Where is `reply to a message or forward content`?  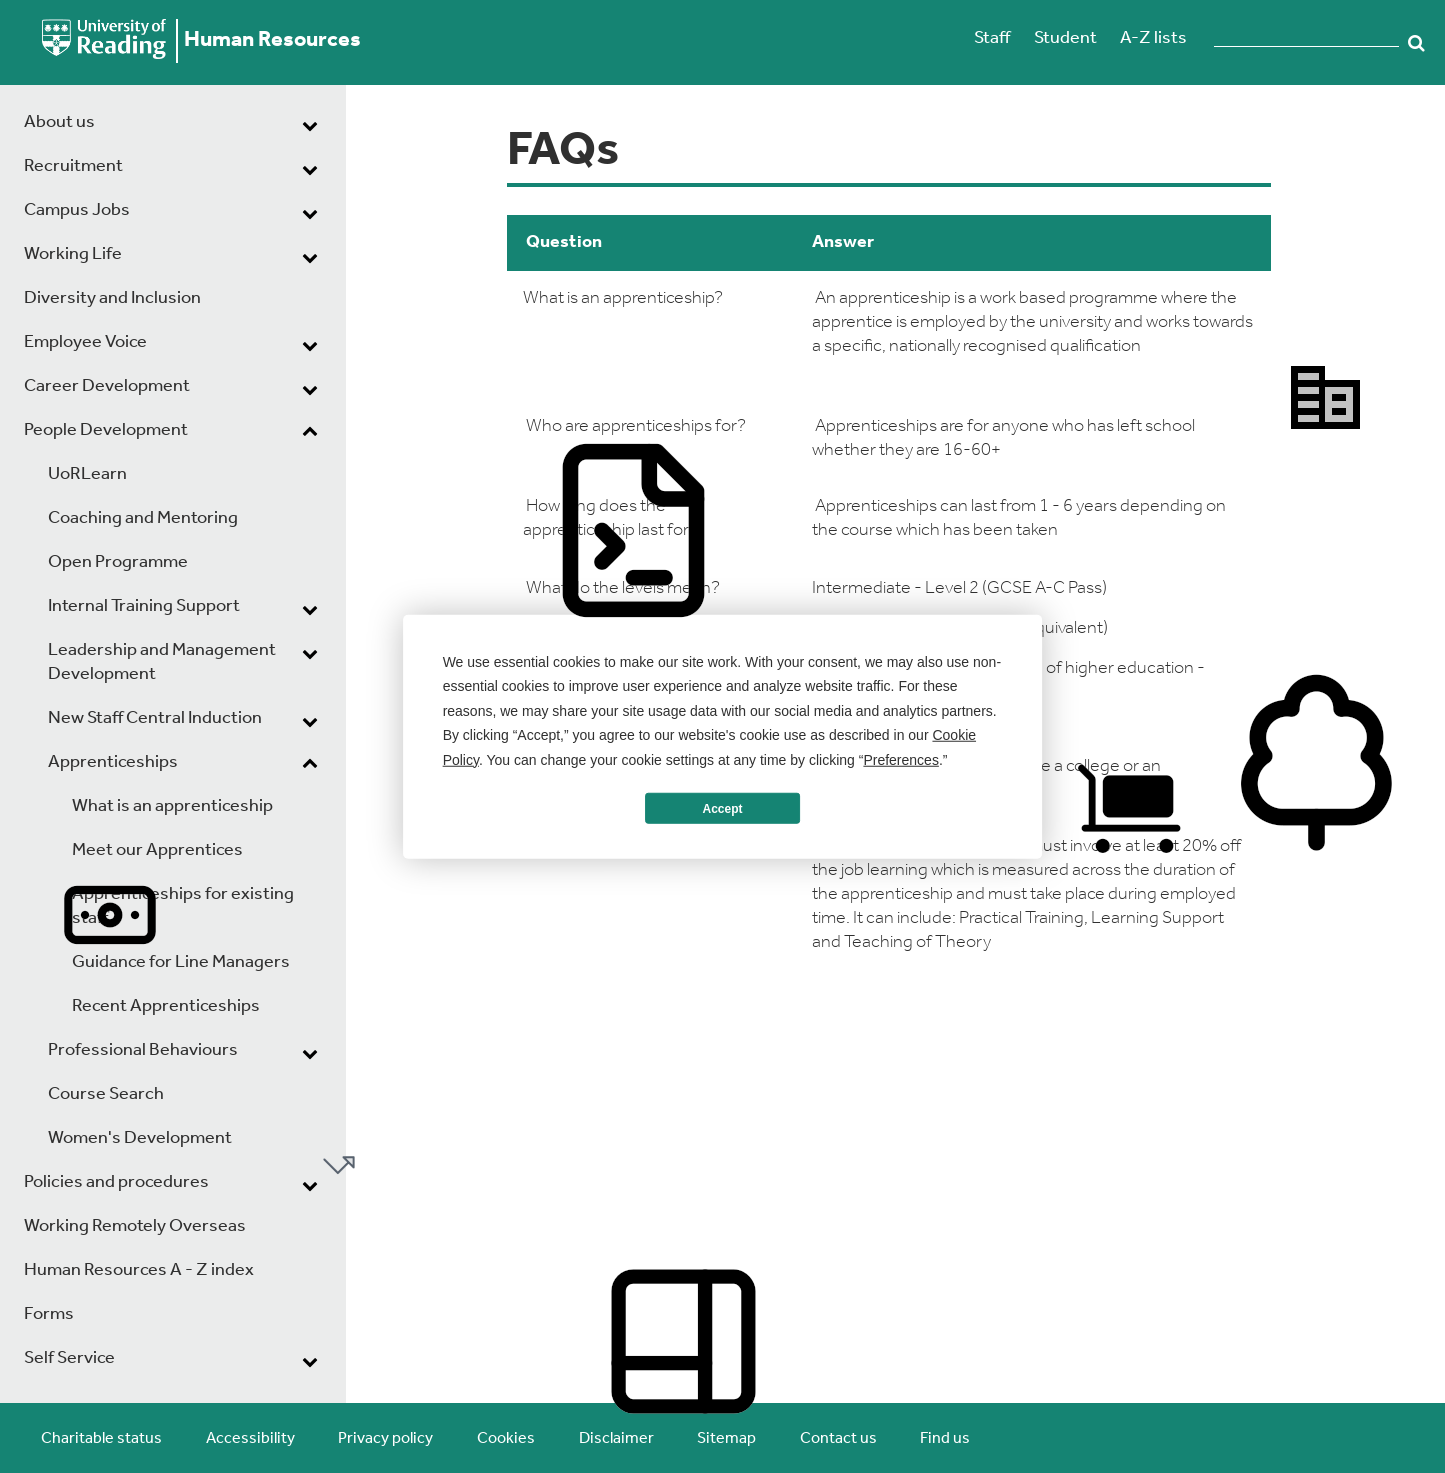 reply to a message or forward content is located at coordinates (339, 1164).